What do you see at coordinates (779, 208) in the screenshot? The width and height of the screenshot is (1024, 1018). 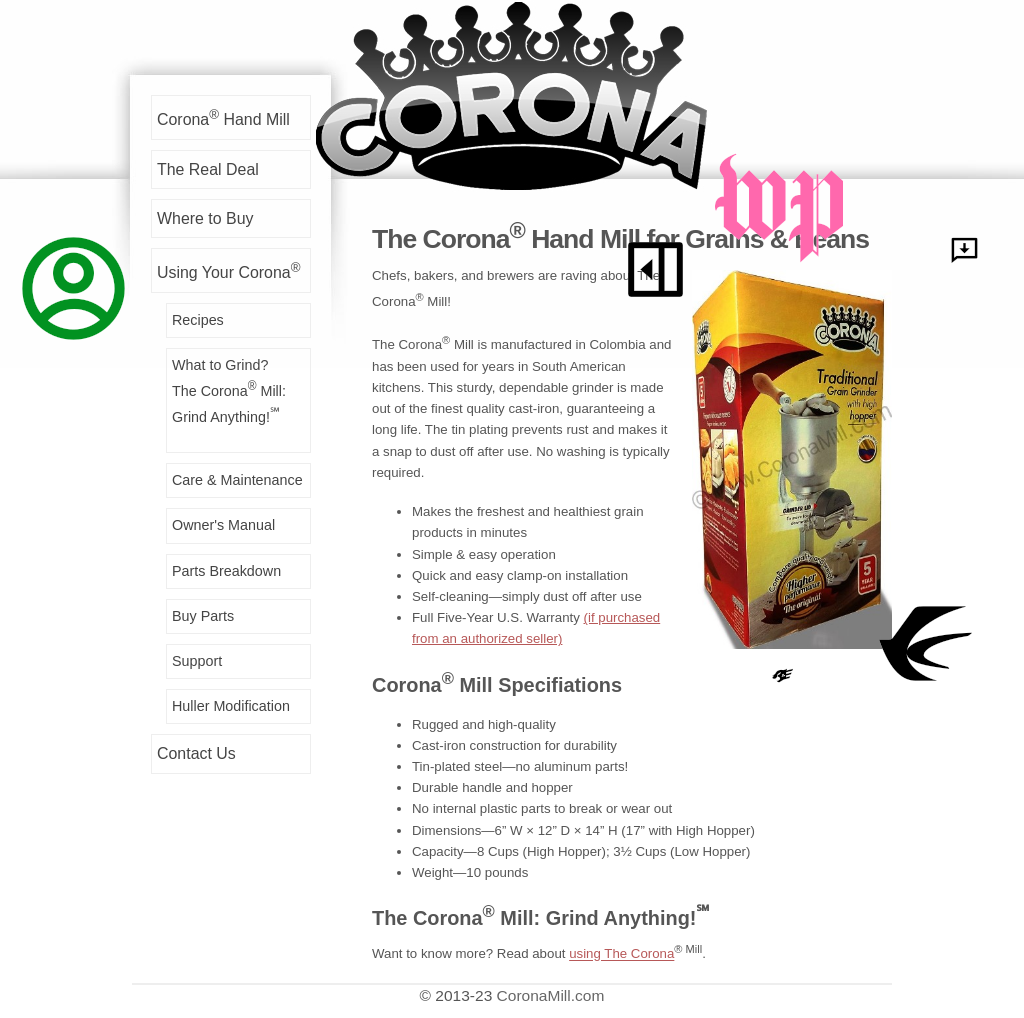 I see `open The Washington Post app` at bounding box center [779, 208].